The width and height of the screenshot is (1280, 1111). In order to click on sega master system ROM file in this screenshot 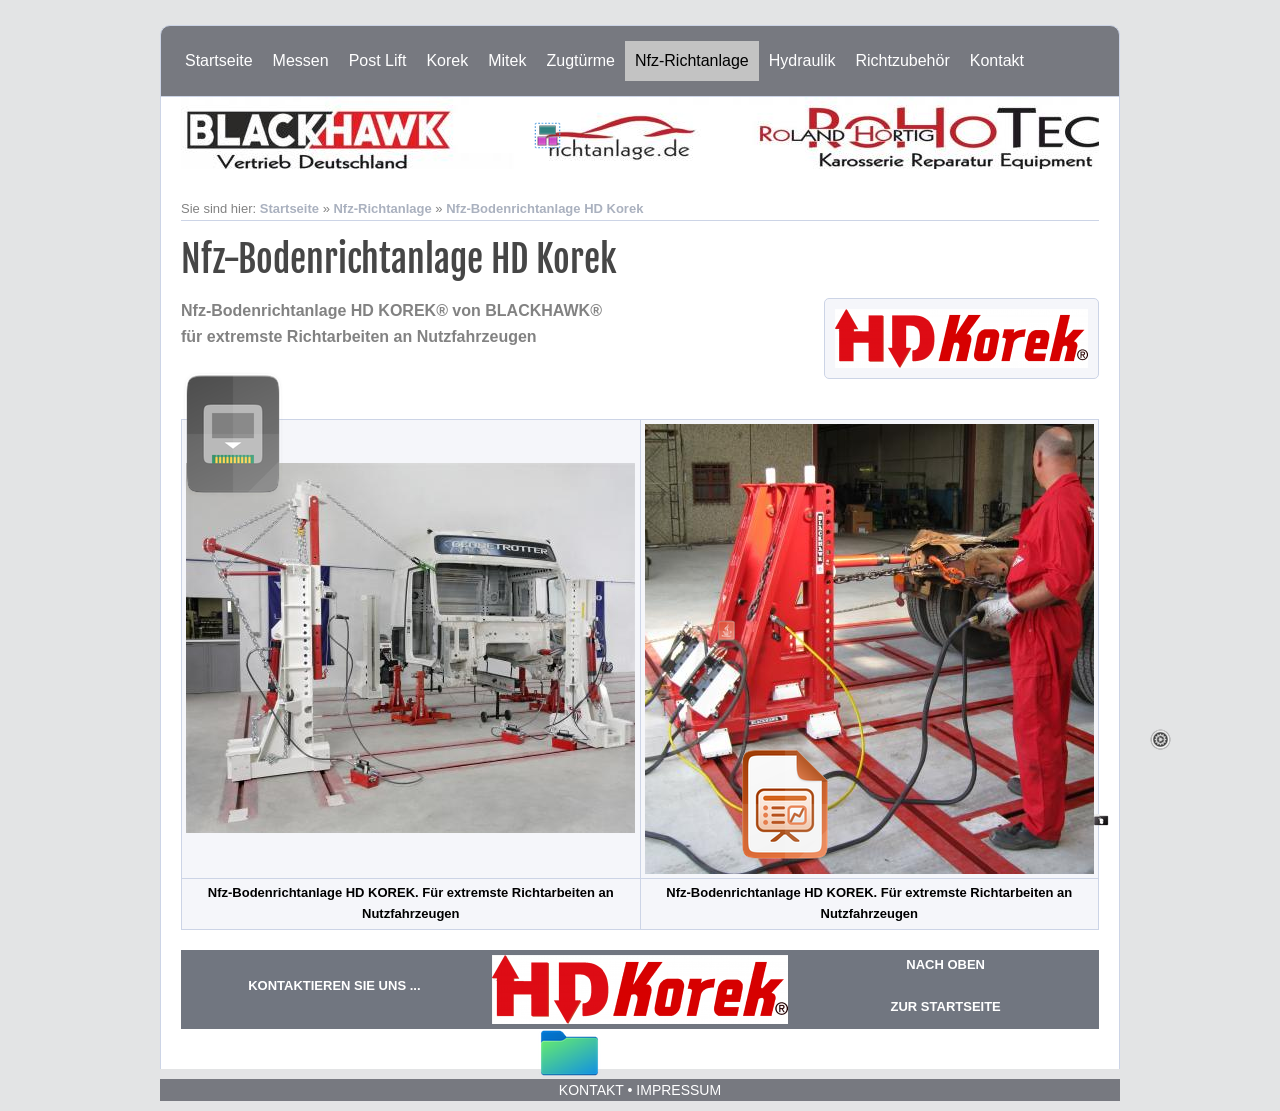, I will do `click(233, 434)`.